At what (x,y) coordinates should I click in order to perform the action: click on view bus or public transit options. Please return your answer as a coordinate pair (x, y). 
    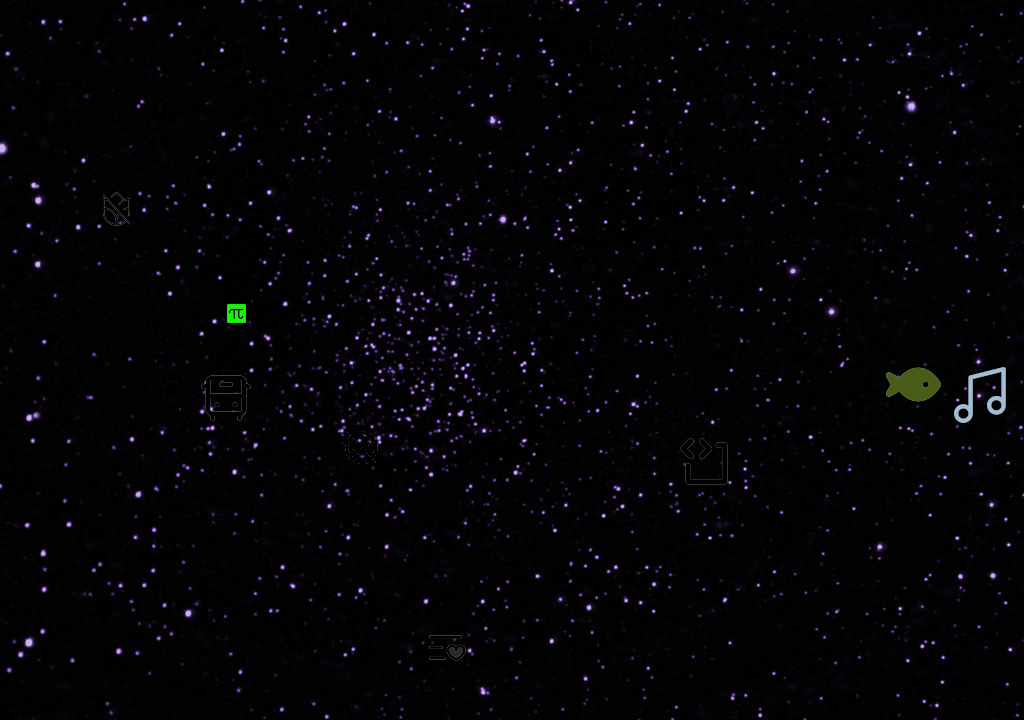
    Looking at the image, I should click on (226, 398).